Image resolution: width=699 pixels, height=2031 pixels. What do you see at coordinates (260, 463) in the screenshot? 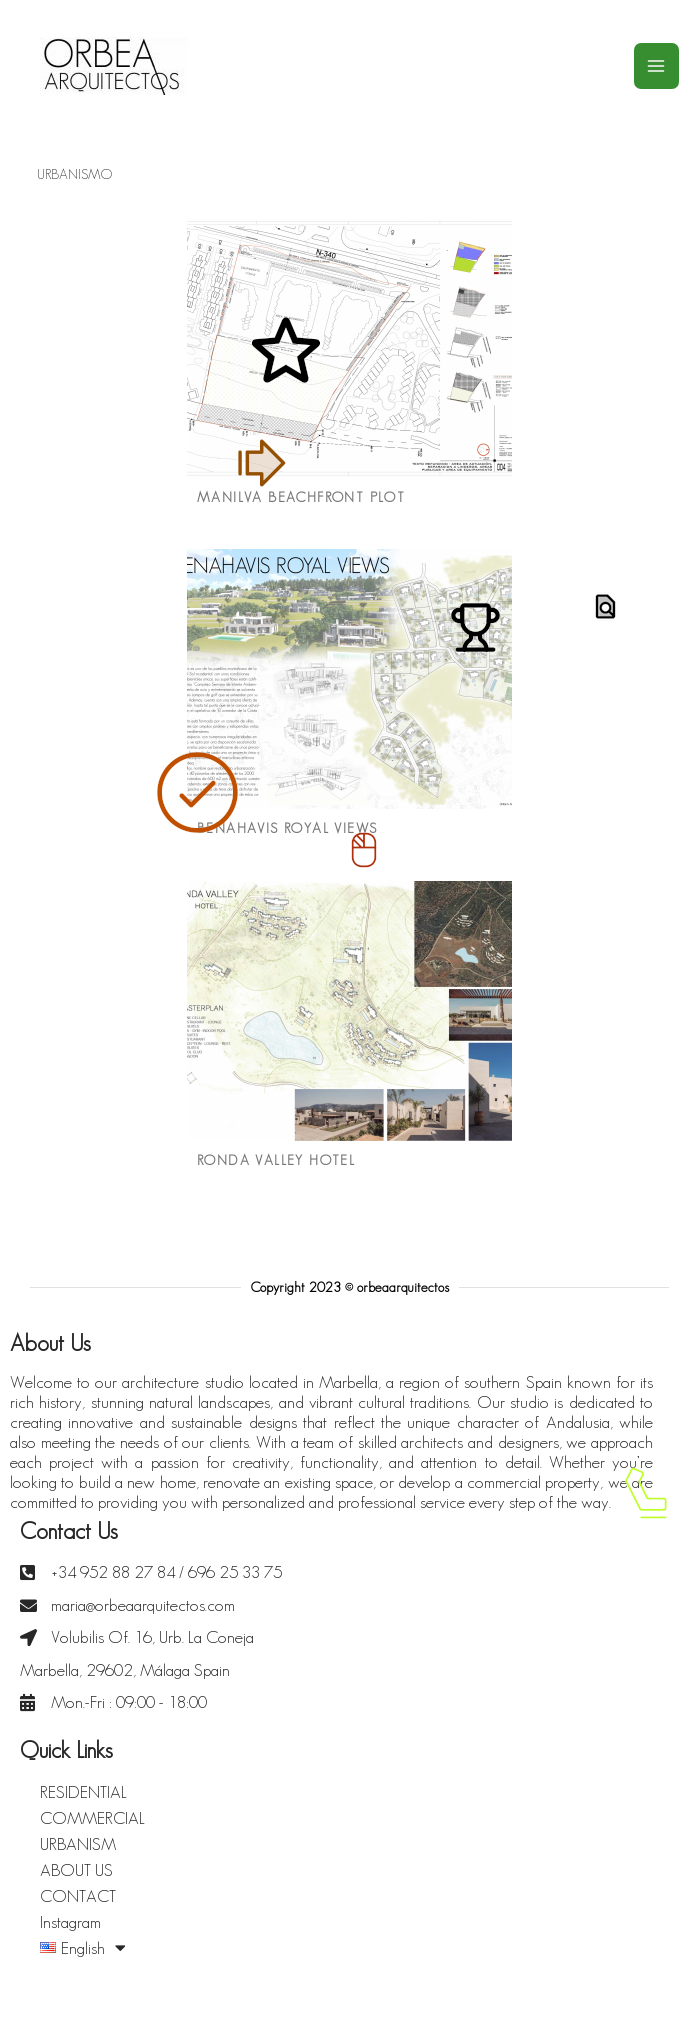
I see `go to next step or screen` at bounding box center [260, 463].